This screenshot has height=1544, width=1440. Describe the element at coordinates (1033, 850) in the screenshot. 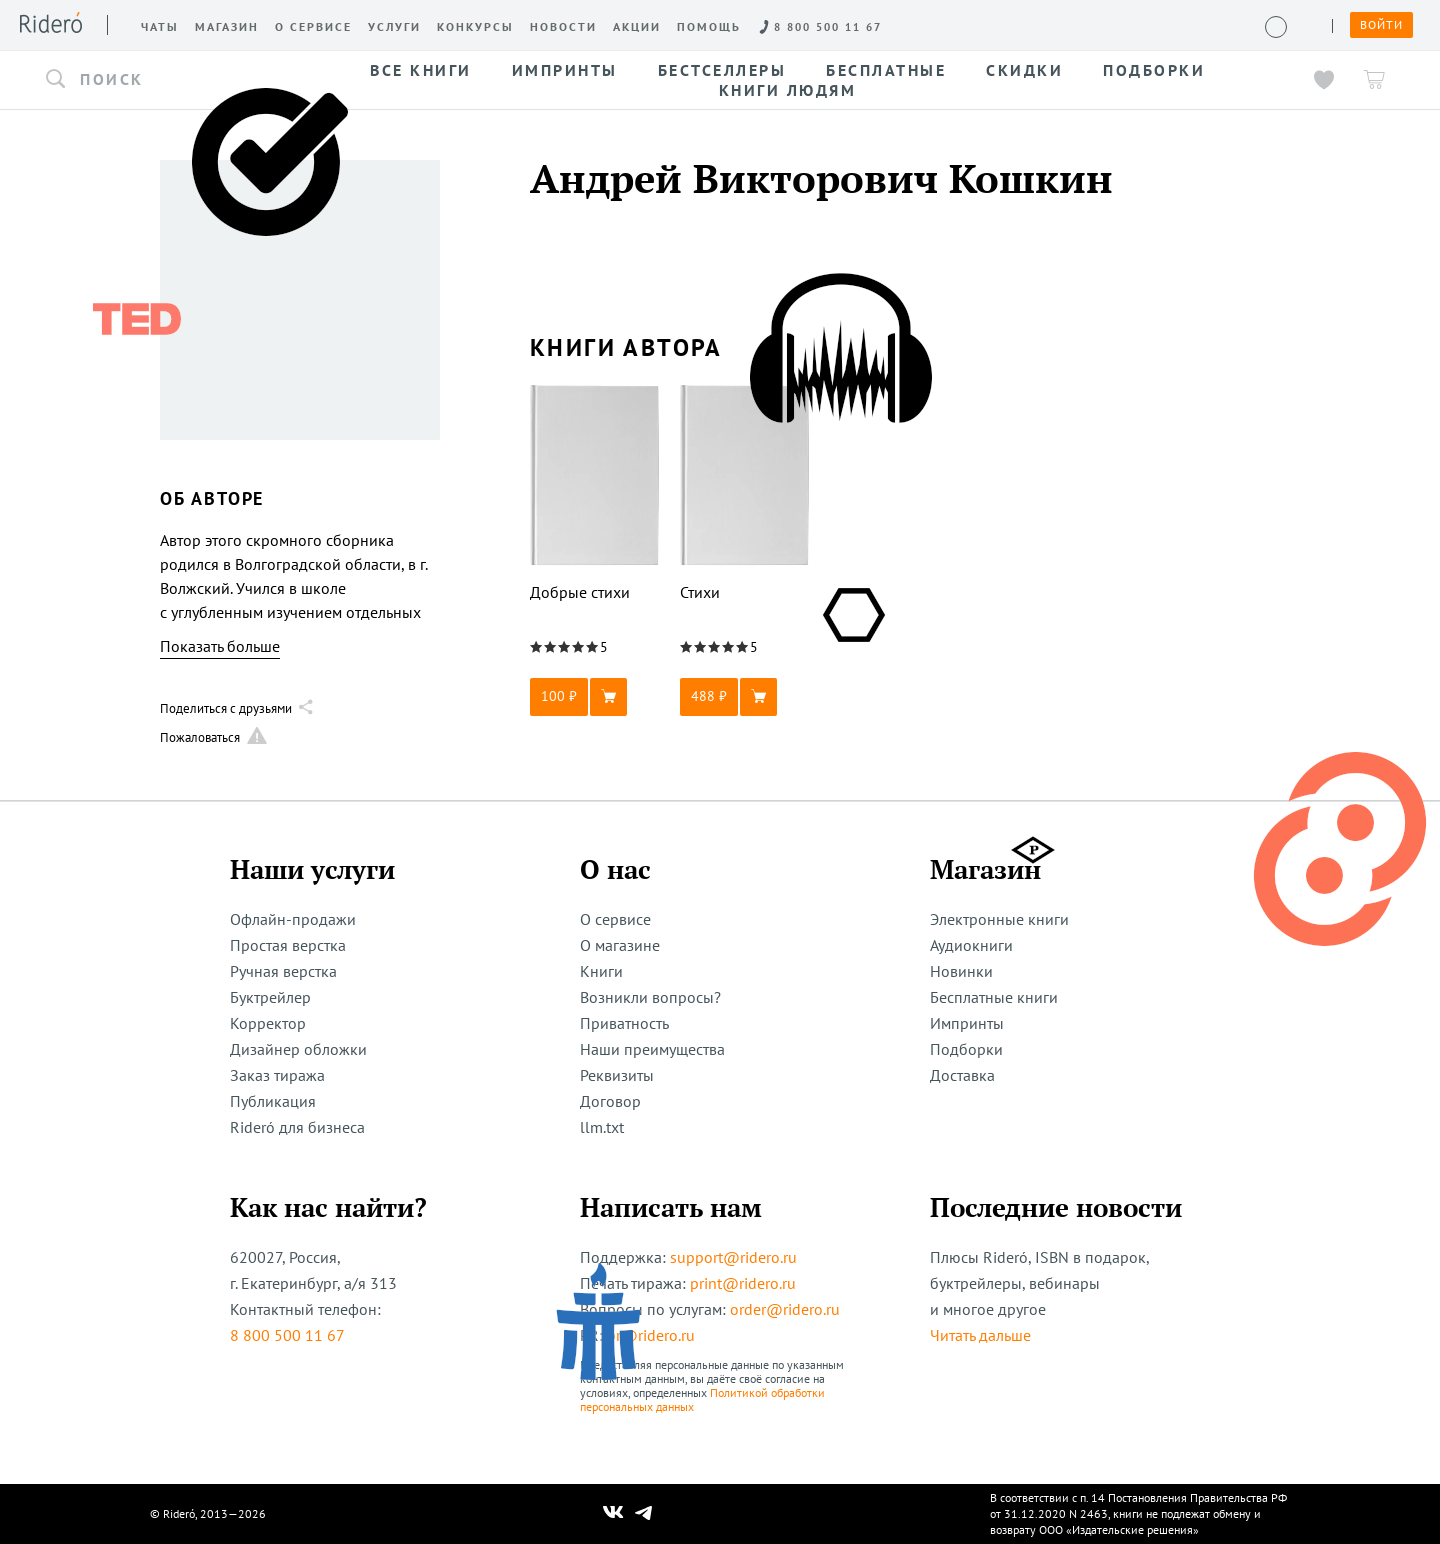

I see `powers brand logo` at that location.